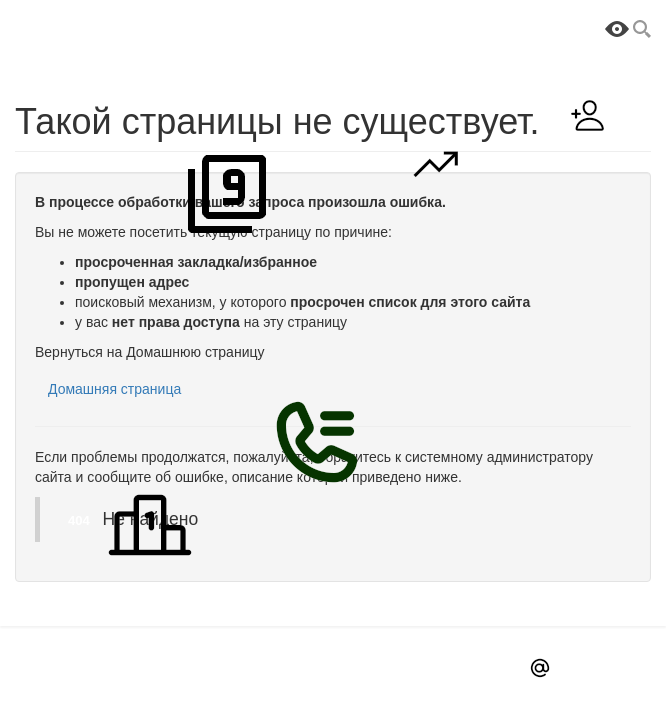  Describe the element at coordinates (436, 164) in the screenshot. I see `view trending or popular content` at that location.